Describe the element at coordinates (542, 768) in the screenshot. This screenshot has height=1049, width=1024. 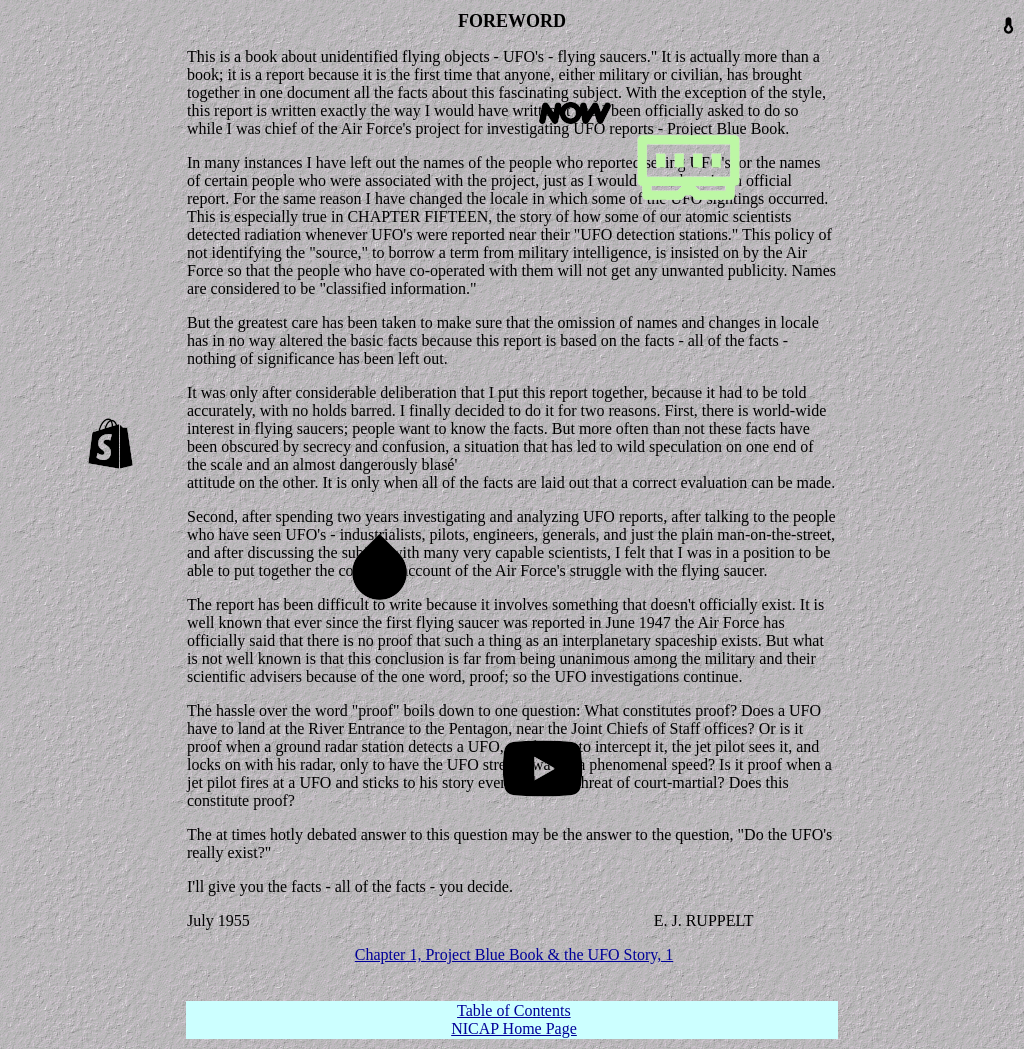
I see `open YouTube app` at that location.